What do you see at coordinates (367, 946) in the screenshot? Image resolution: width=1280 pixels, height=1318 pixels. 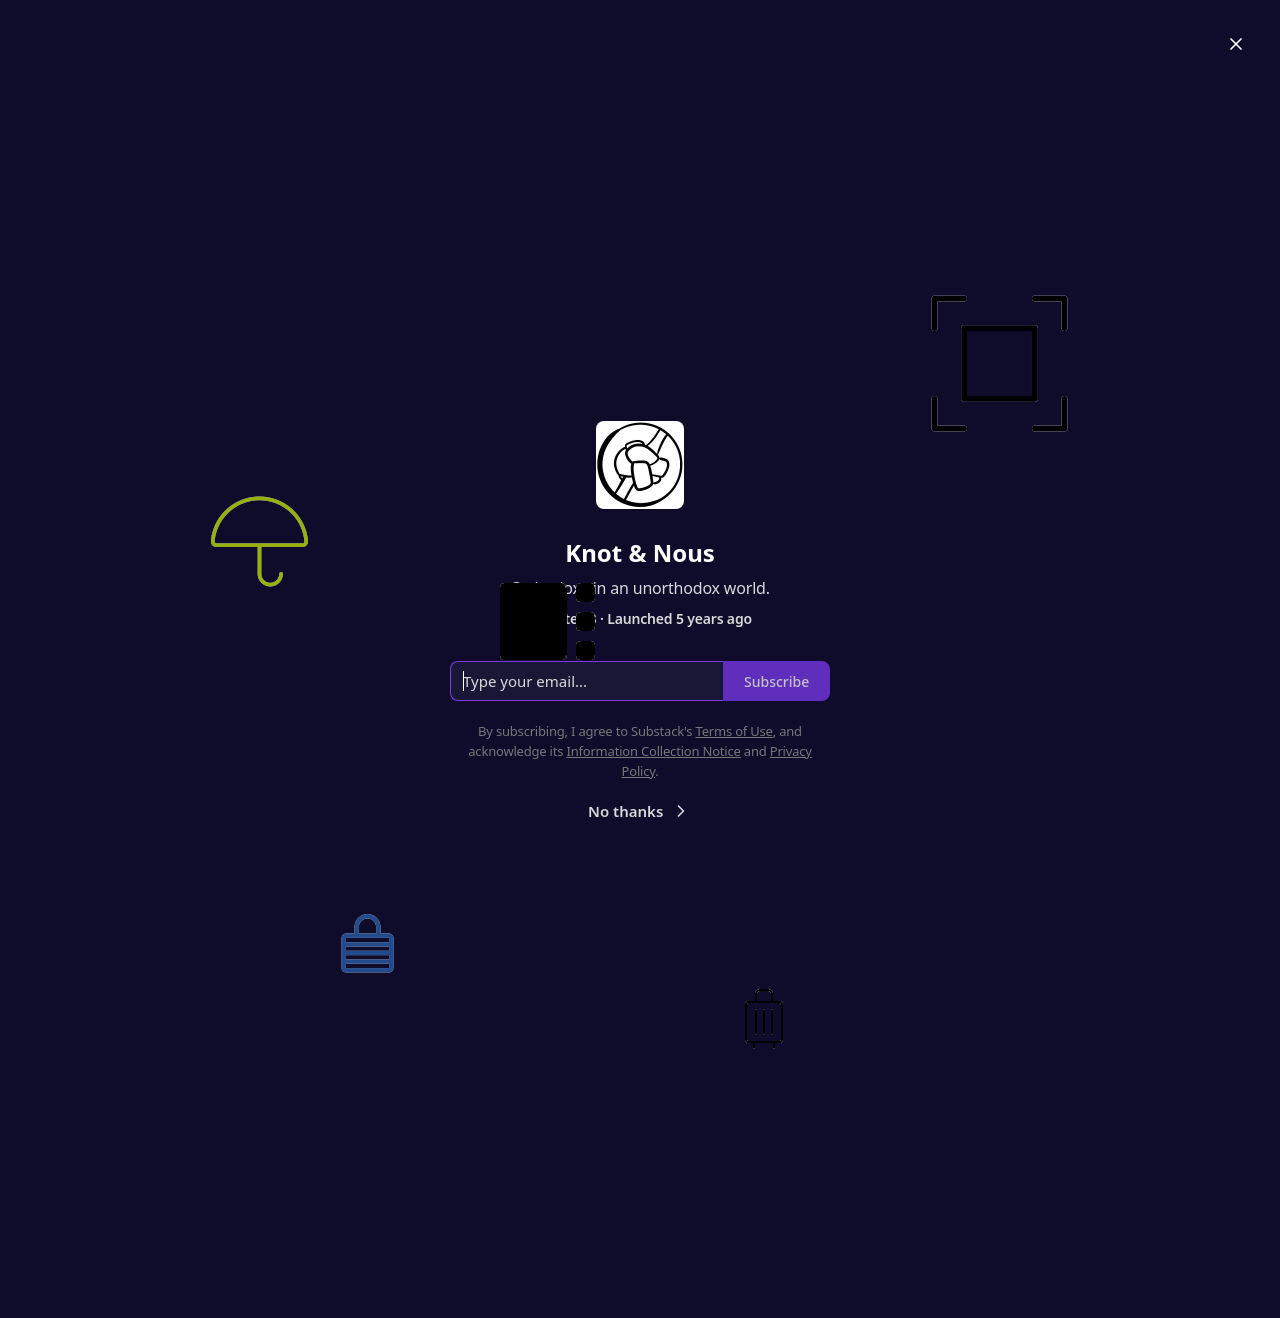 I see `indicates a secure or encrypted connection` at bounding box center [367, 946].